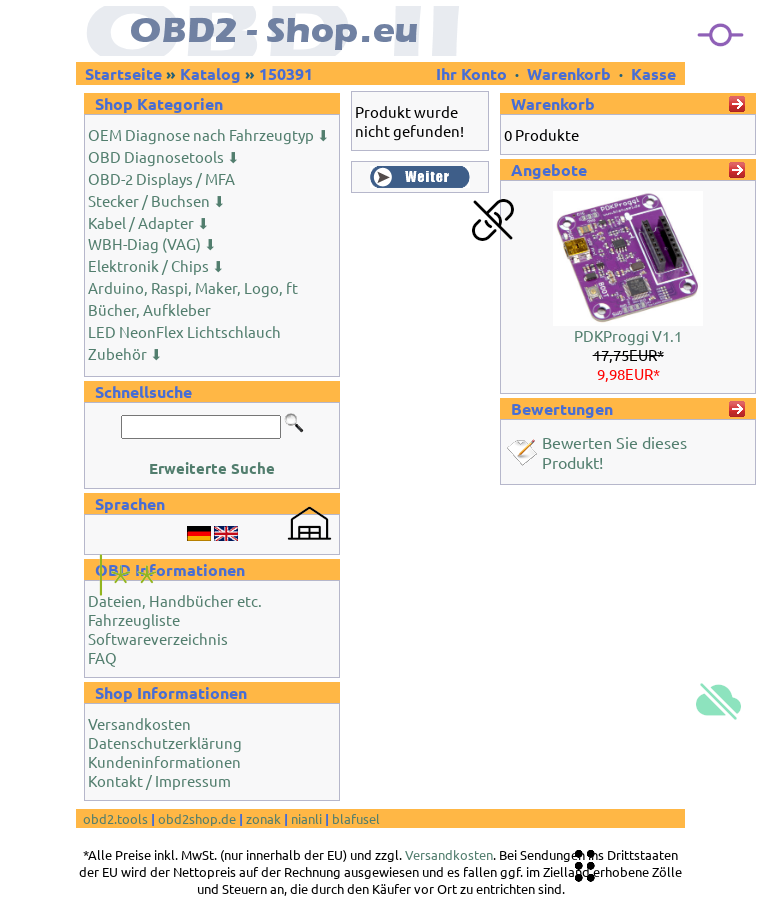 The width and height of the screenshot is (761, 915). Describe the element at coordinates (585, 866) in the screenshot. I see `drag to reorder this item` at that location.